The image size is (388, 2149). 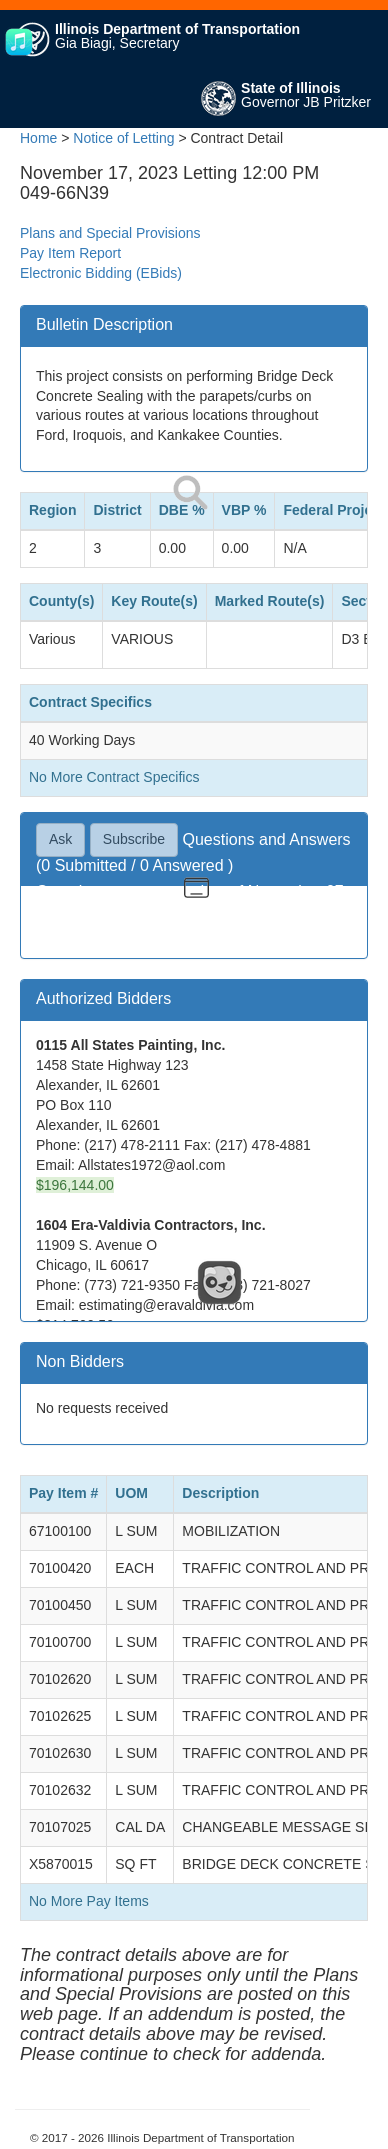 I want to click on access desktop preferences or display settings, so click(x=196, y=888).